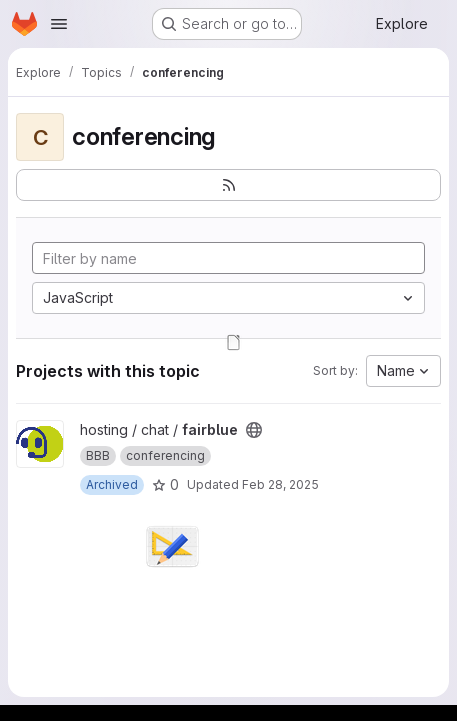 Image resolution: width=457 pixels, height=721 pixels. I want to click on access system accessories and utility applications, so click(172, 546).